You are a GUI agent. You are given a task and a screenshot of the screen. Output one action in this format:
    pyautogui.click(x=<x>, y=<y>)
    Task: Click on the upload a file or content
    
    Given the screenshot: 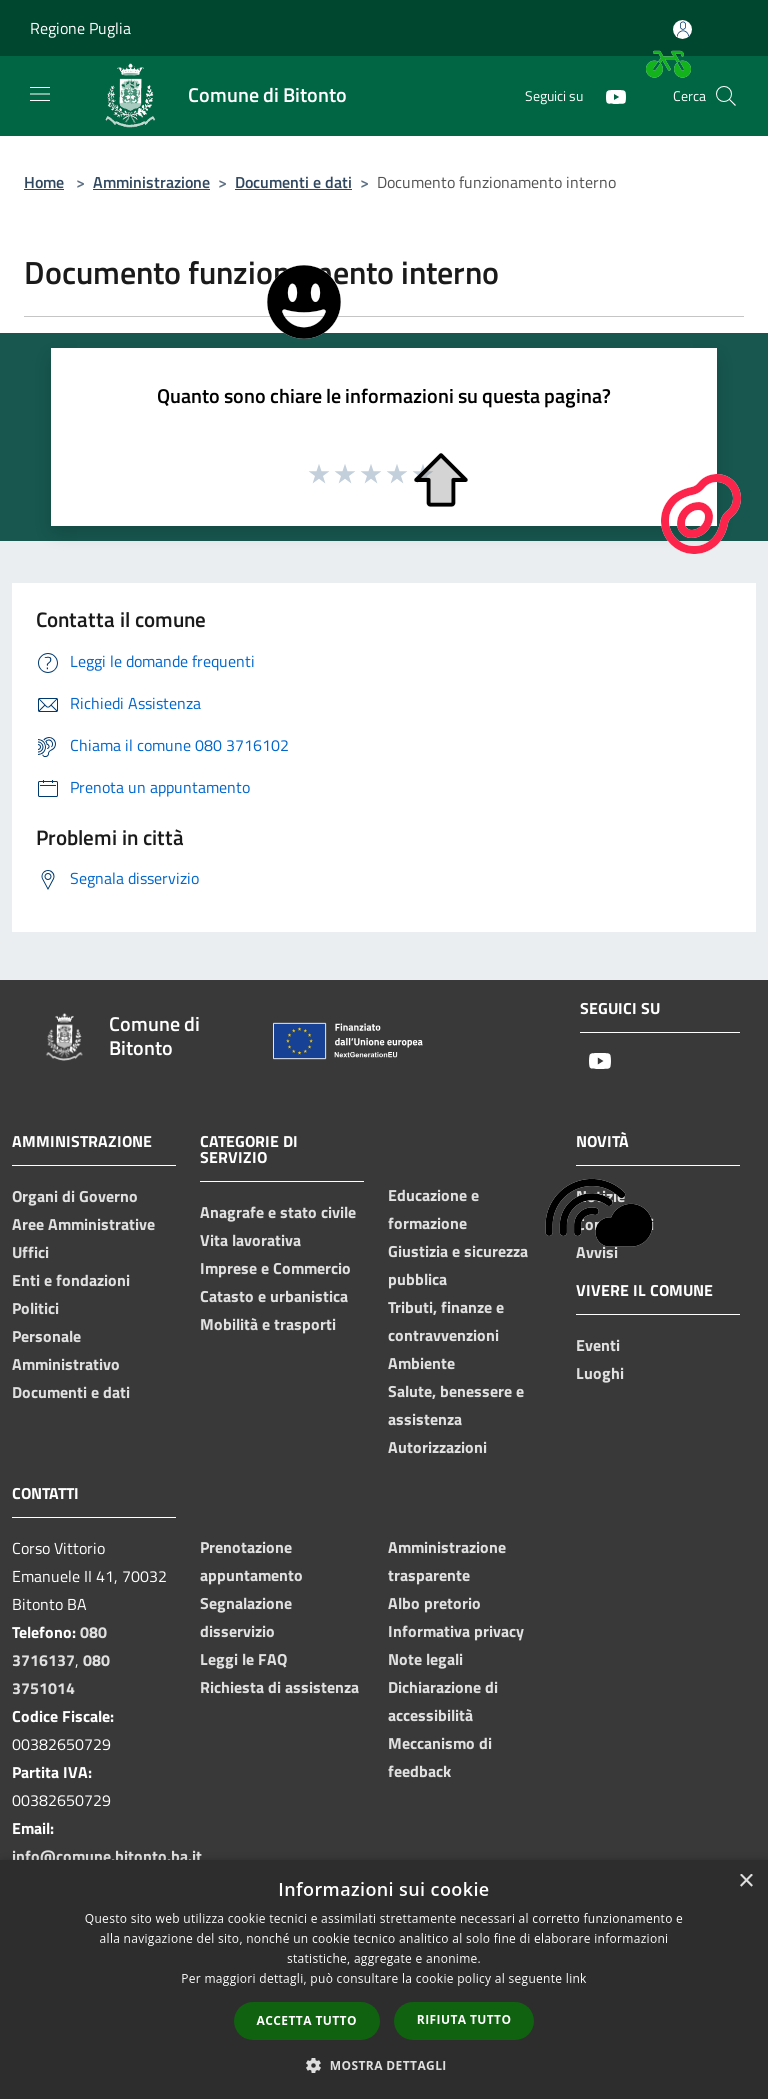 What is the action you would take?
    pyautogui.click(x=441, y=482)
    